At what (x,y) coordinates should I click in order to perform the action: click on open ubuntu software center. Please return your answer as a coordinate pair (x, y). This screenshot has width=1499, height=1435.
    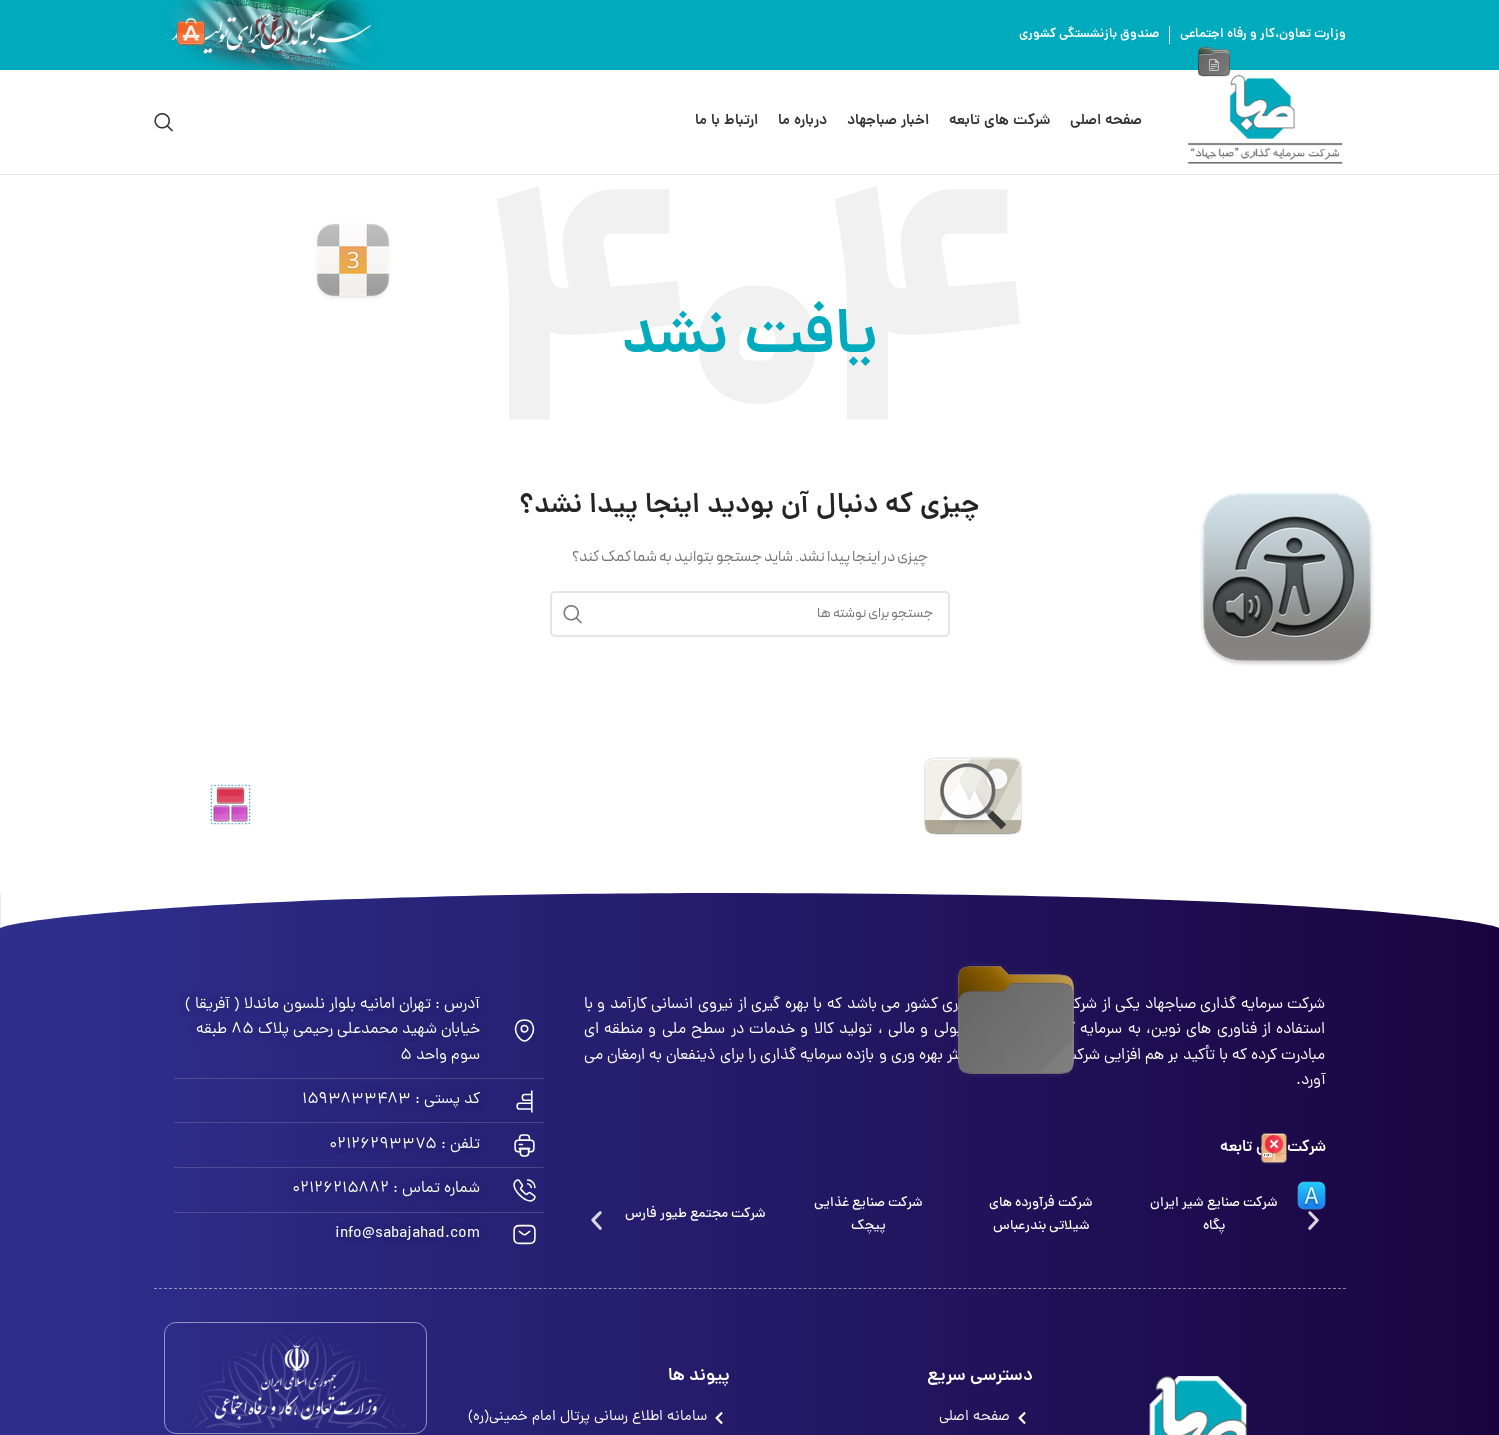
    Looking at the image, I should click on (191, 33).